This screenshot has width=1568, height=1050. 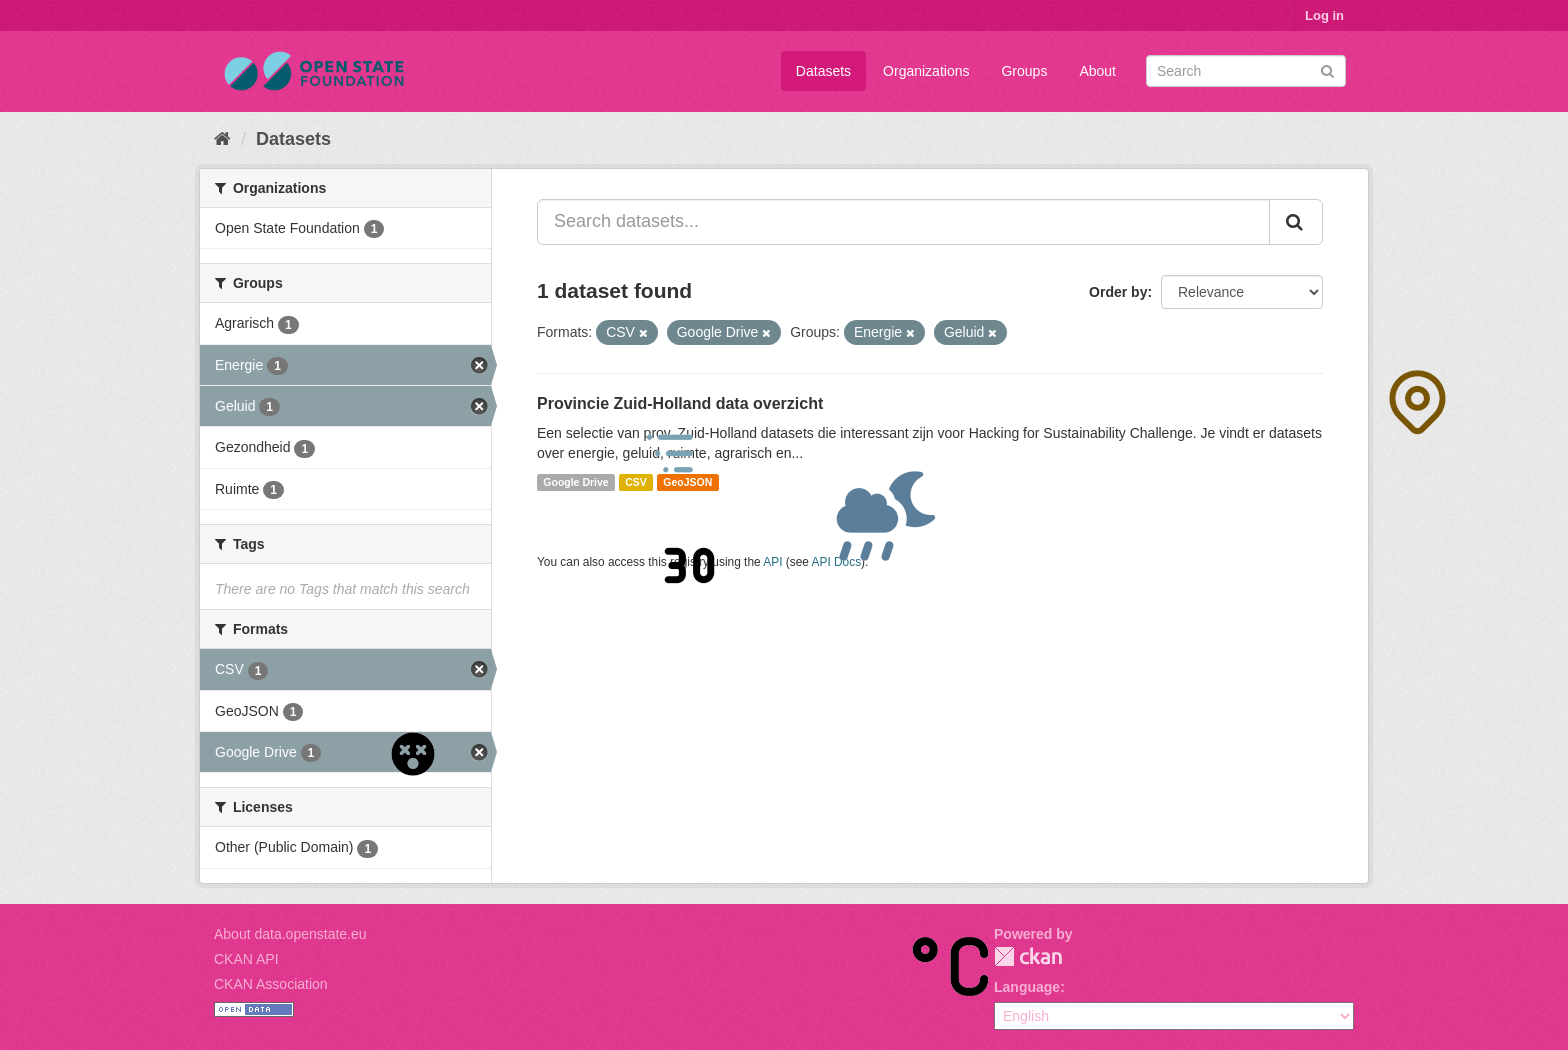 What do you see at coordinates (689, 565) in the screenshot?
I see `indicates 30 items, days, or units` at bounding box center [689, 565].